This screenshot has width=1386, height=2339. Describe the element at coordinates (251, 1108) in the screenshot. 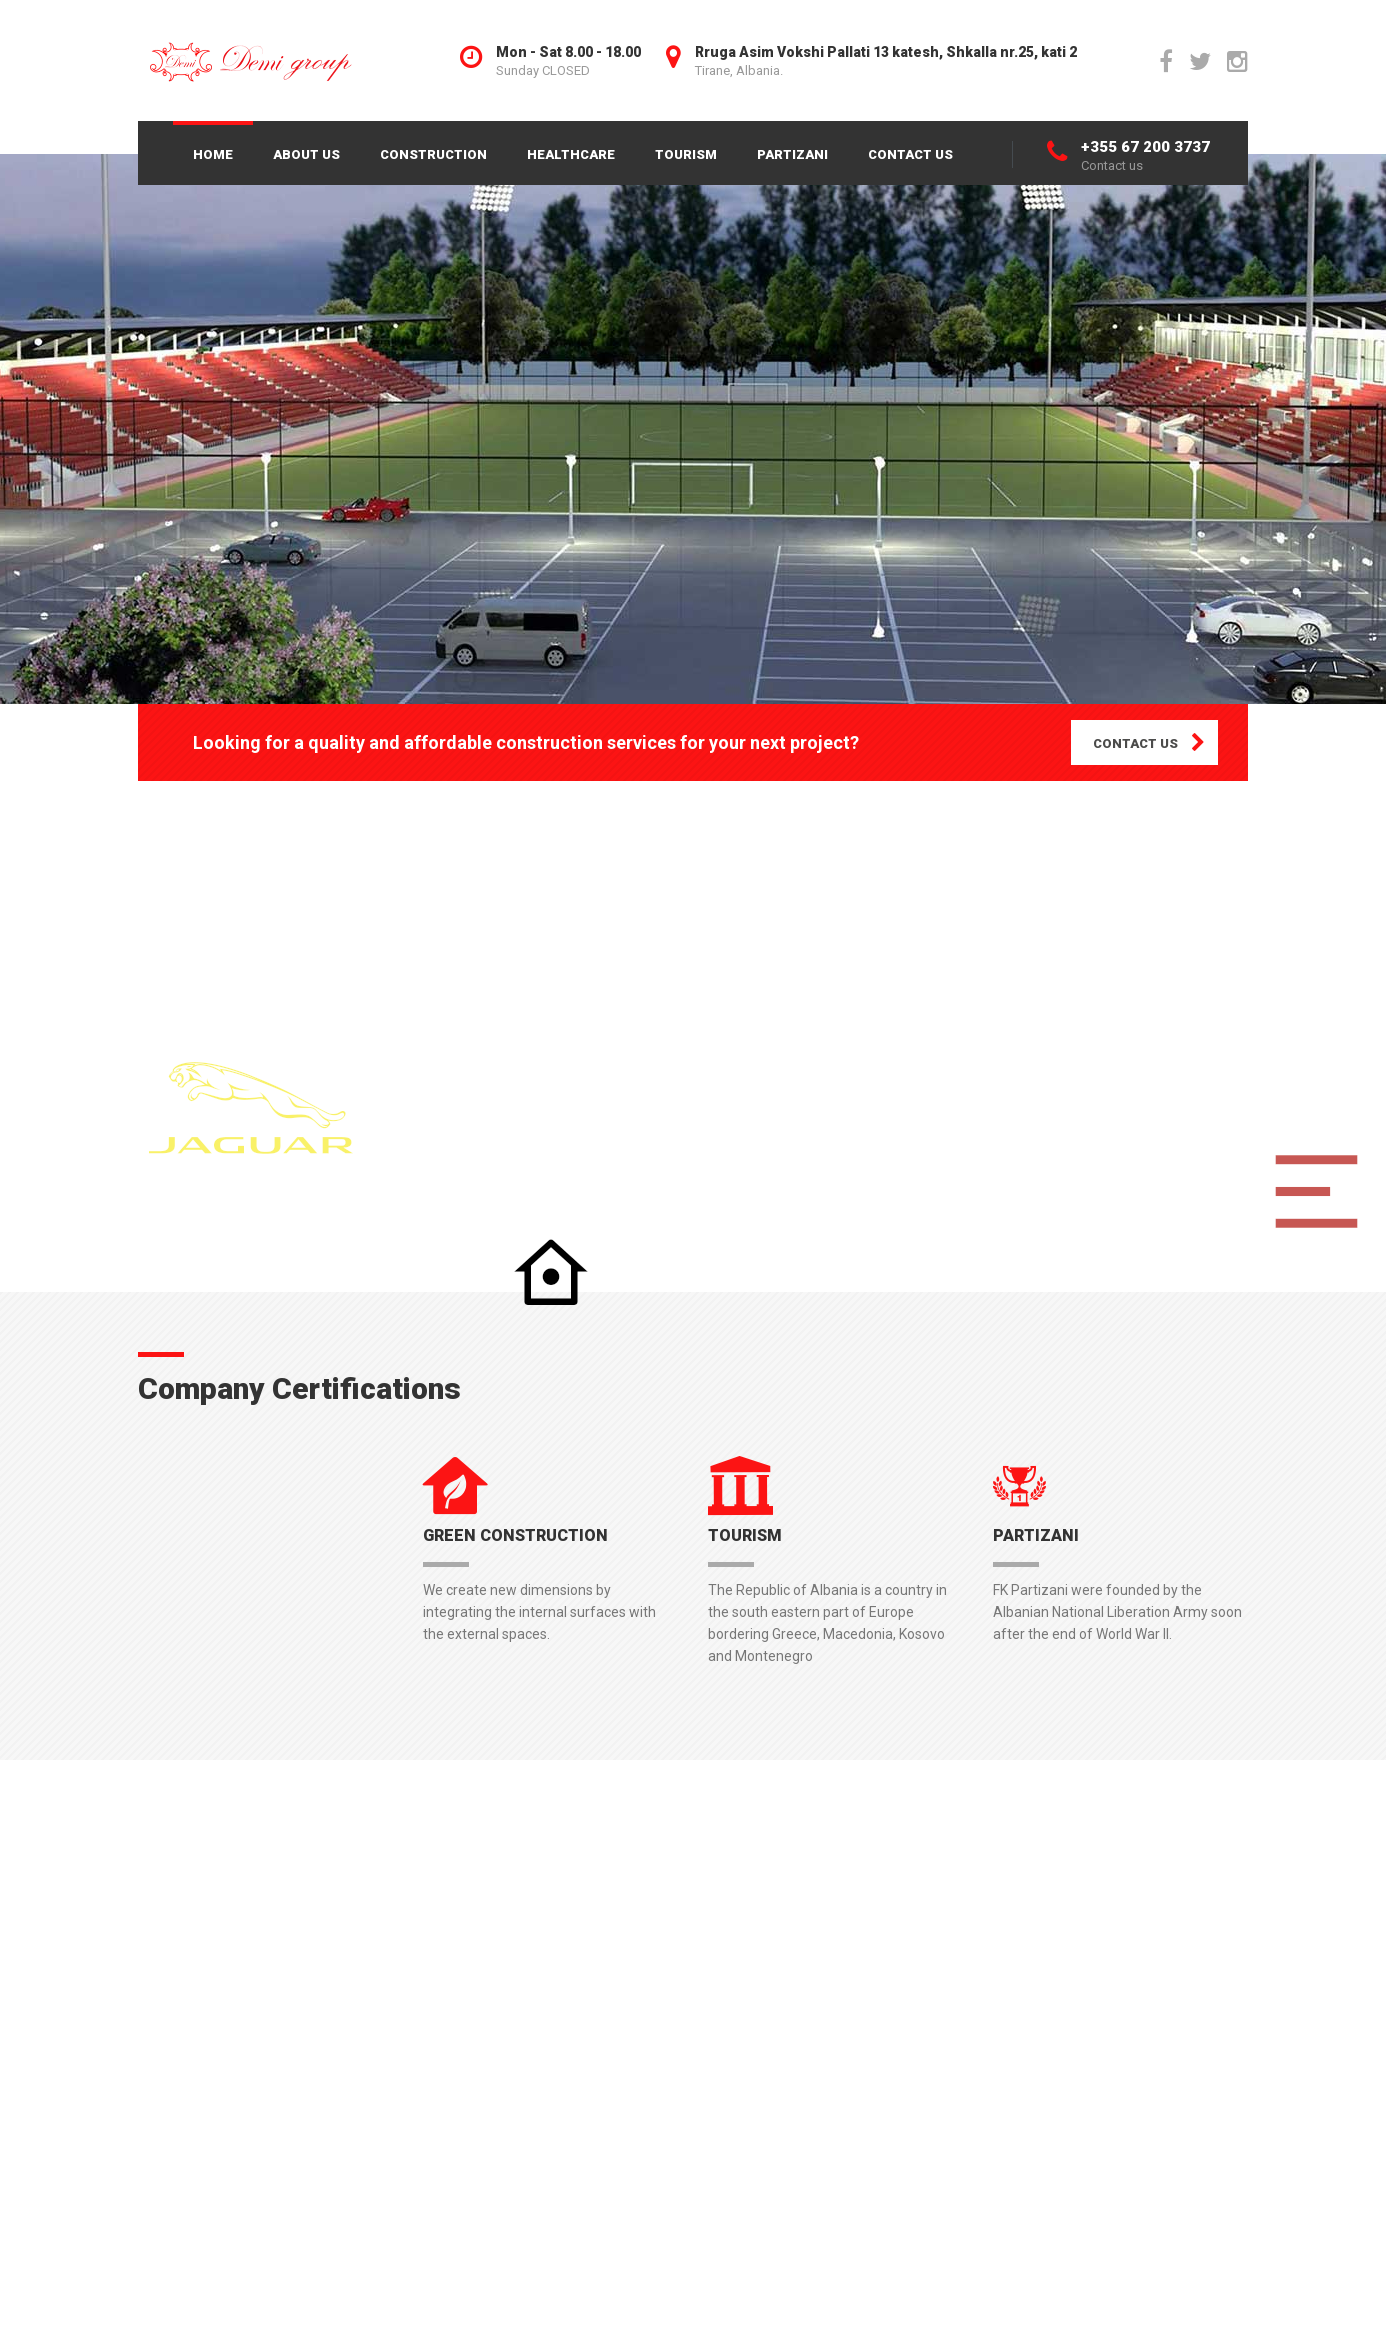

I see `jaguar brand logo` at that location.